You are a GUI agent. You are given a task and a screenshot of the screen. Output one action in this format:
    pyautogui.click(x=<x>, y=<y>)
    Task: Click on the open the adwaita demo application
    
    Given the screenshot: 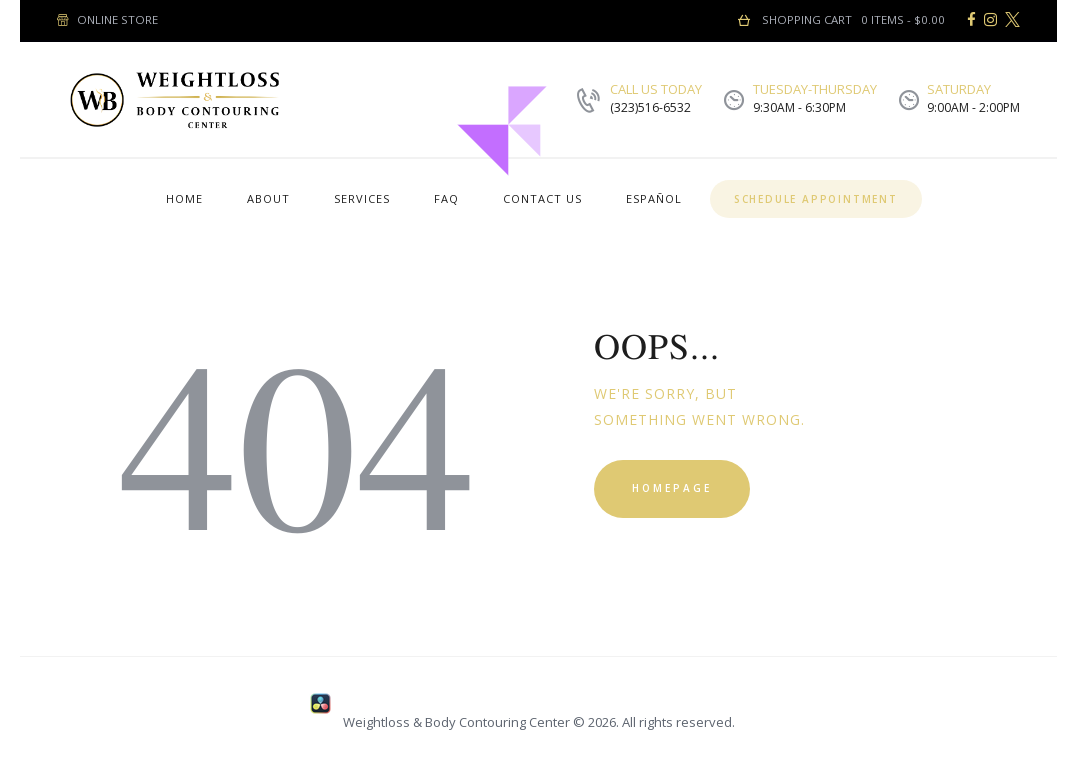 What is the action you would take?
    pyautogui.click(x=502, y=131)
    